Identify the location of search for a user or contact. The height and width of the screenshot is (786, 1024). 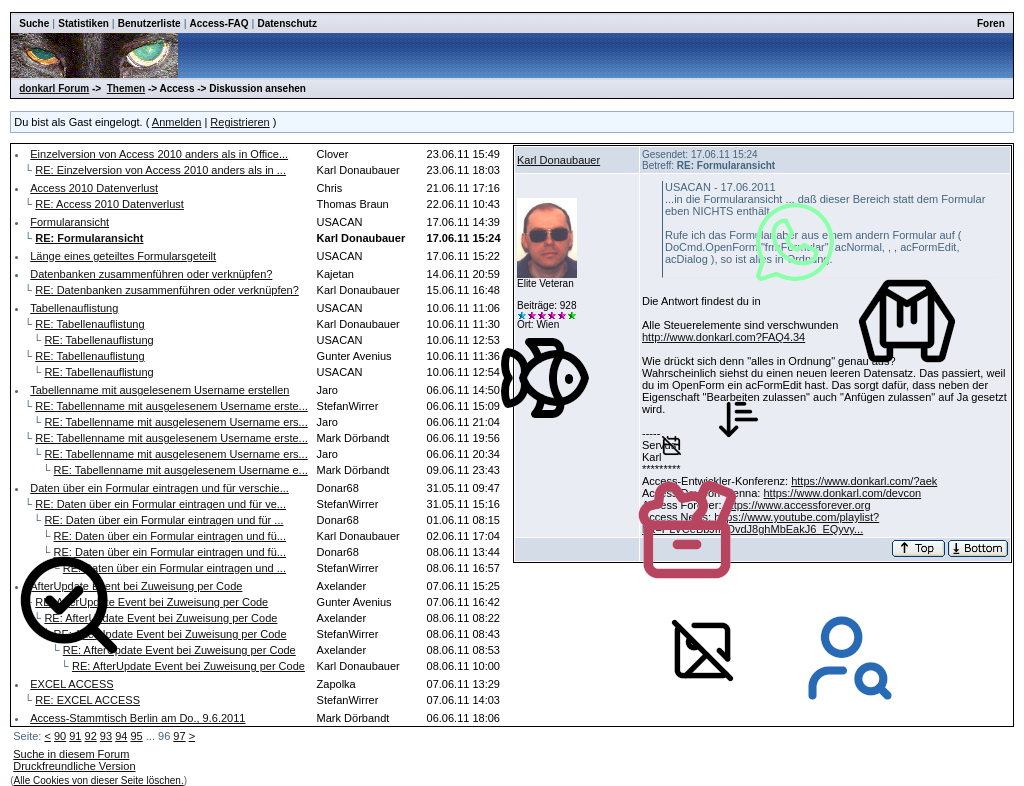
(850, 658).